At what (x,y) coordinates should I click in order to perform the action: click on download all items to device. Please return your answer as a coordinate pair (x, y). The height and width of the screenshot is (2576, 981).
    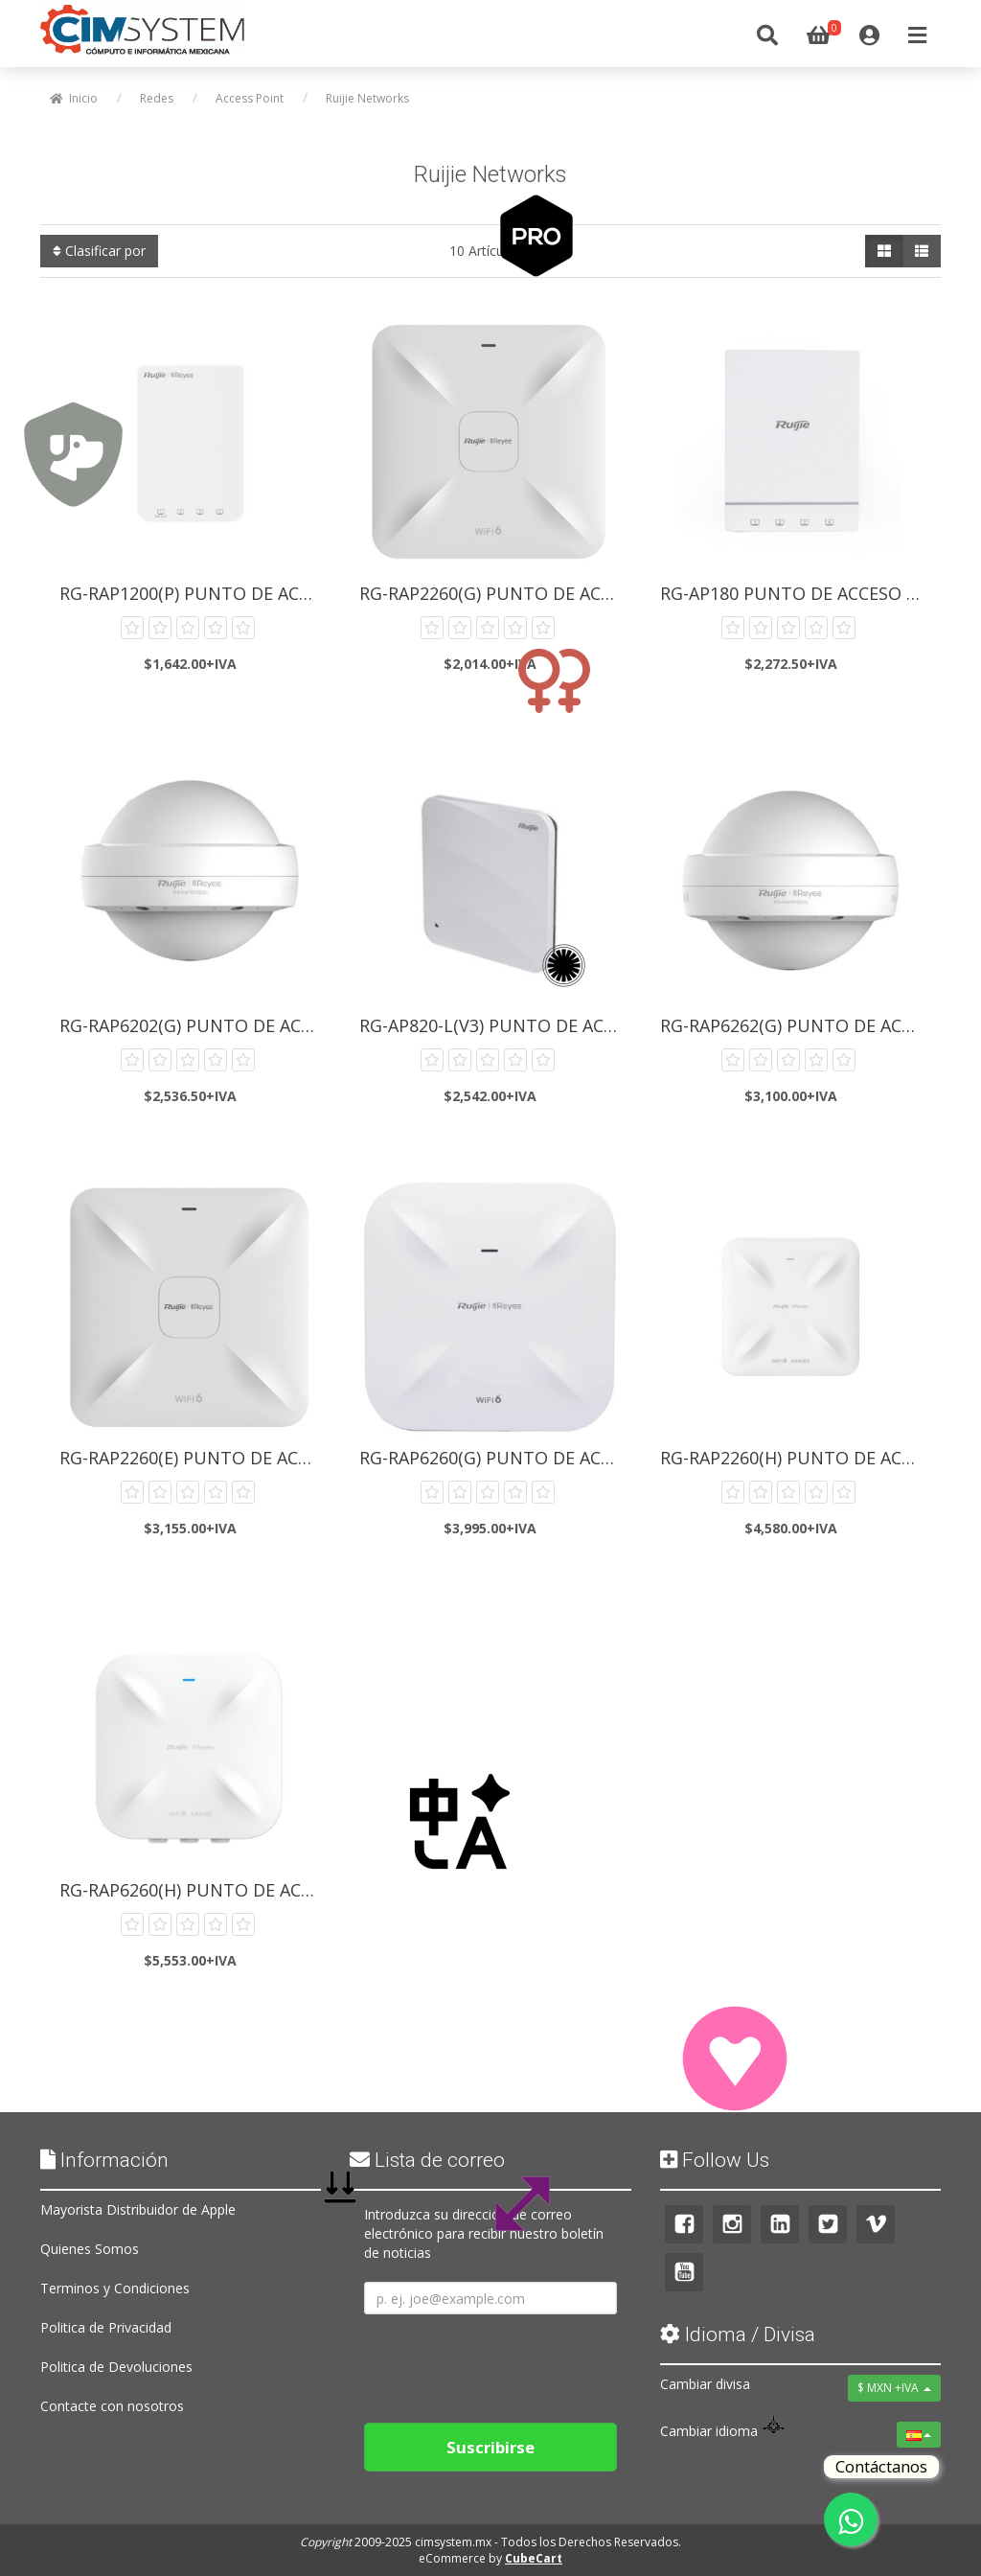
    Looking at the image, I should click on (340, 2187).